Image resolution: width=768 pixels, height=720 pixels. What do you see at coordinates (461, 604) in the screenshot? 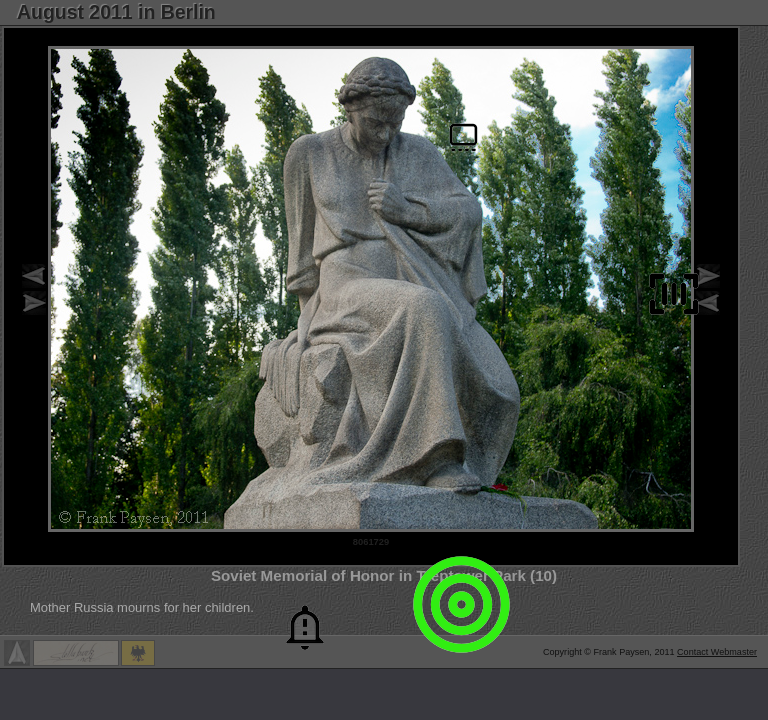
I see `set a goal or target` at bounding box center [461, 604].